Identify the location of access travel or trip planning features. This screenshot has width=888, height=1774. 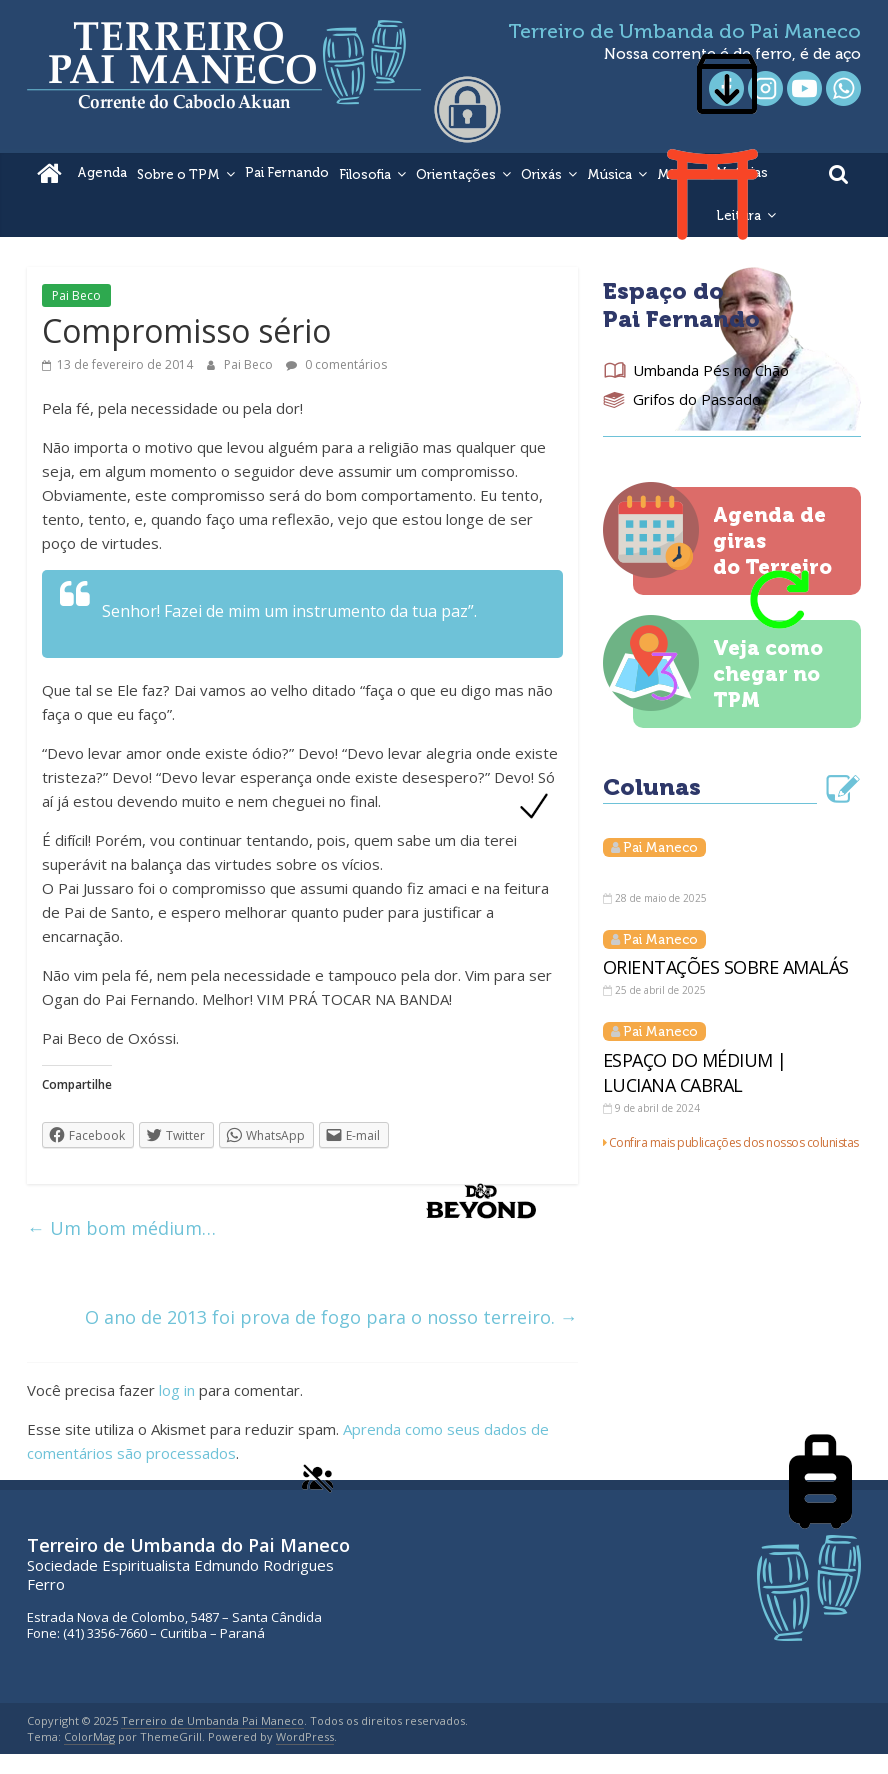
(820, 1481).